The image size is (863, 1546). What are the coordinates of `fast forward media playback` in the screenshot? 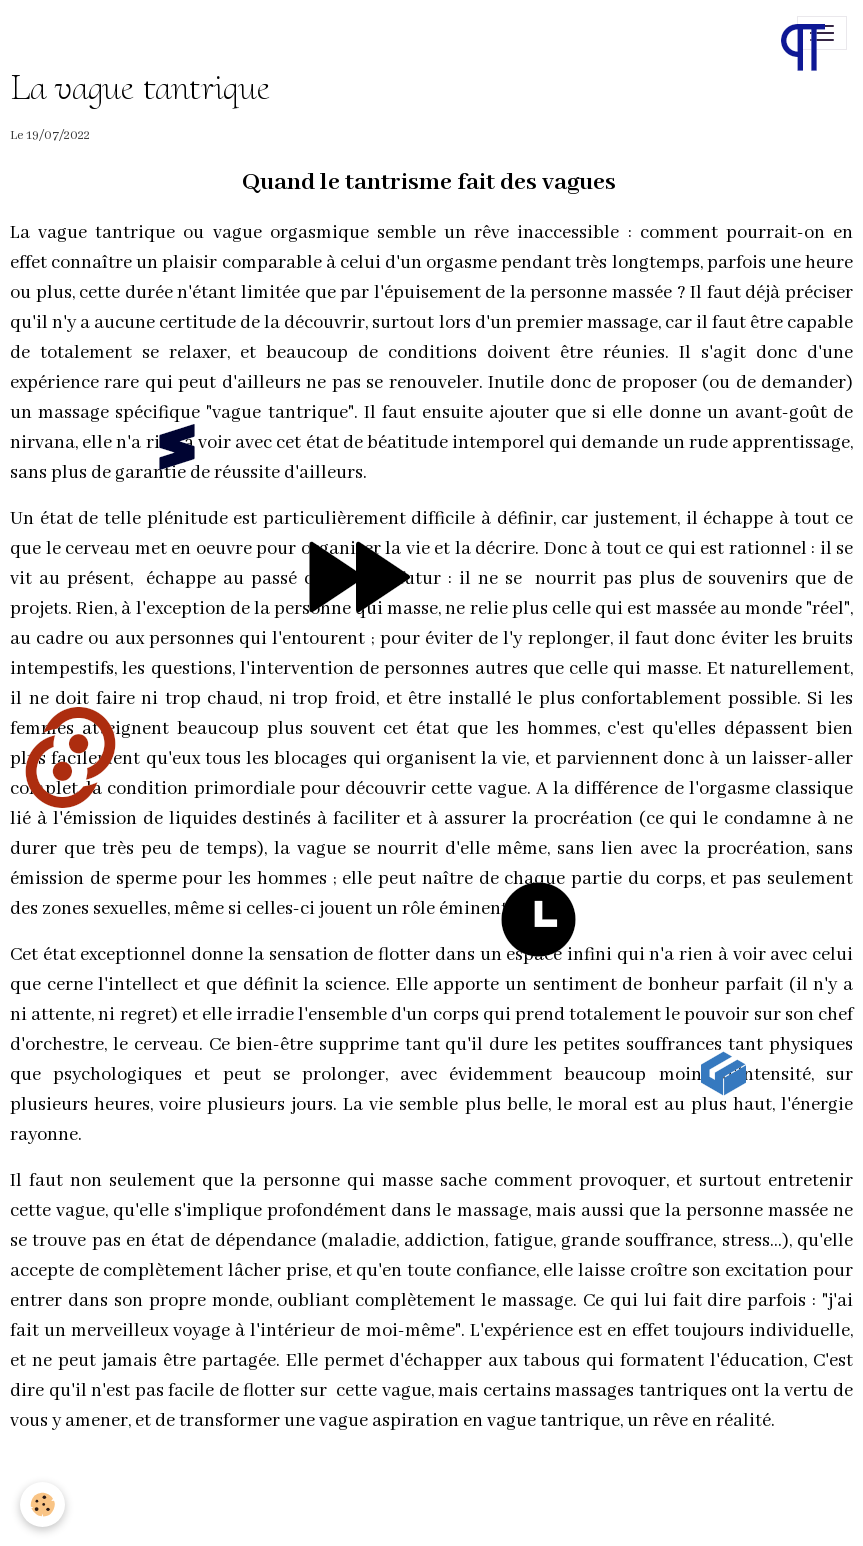 It's located at (356, 577).